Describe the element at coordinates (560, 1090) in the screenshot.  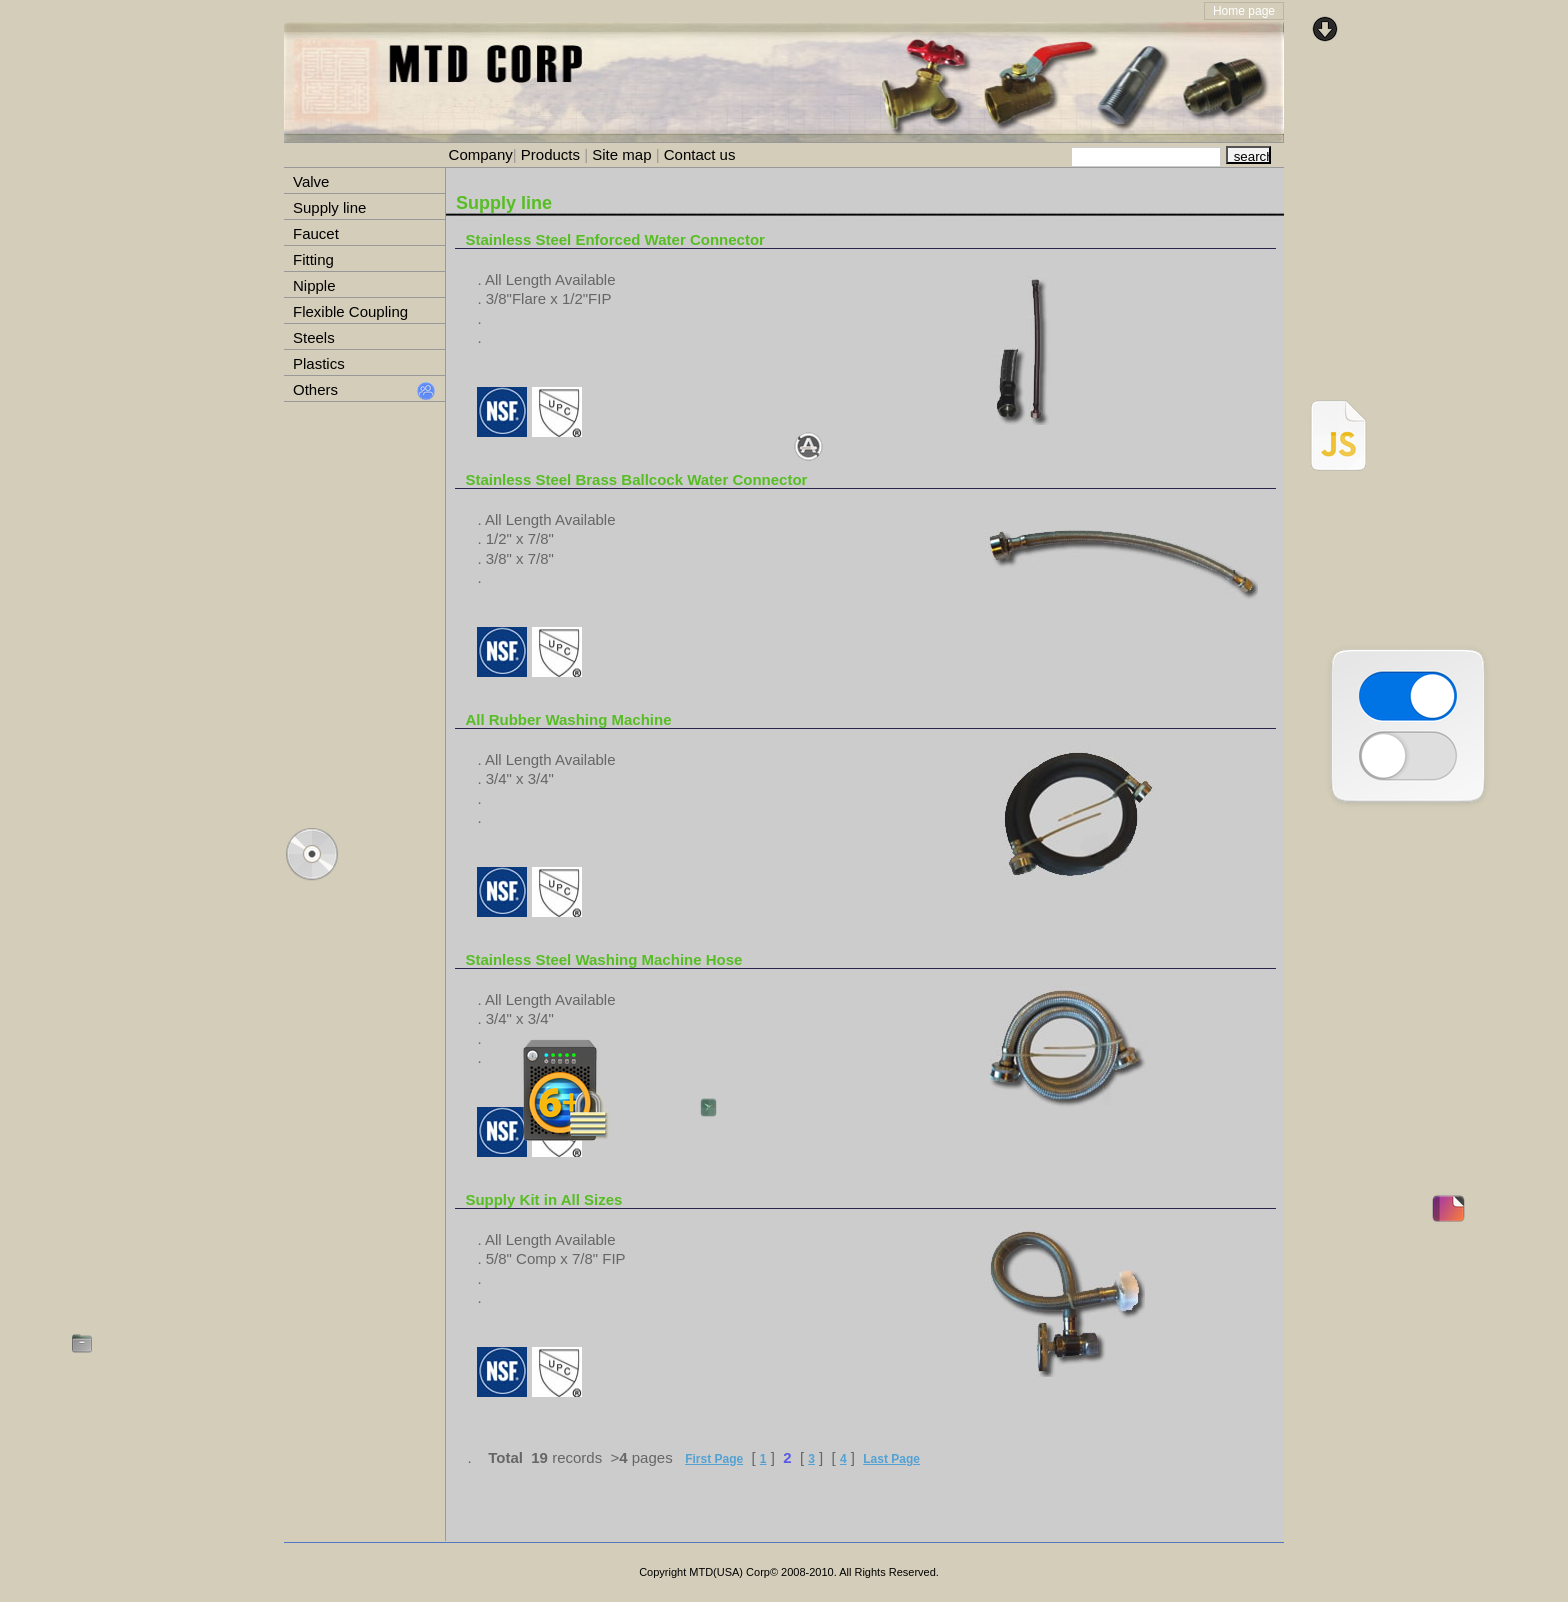
I see `locked RAID 6+ storage array` at that location.